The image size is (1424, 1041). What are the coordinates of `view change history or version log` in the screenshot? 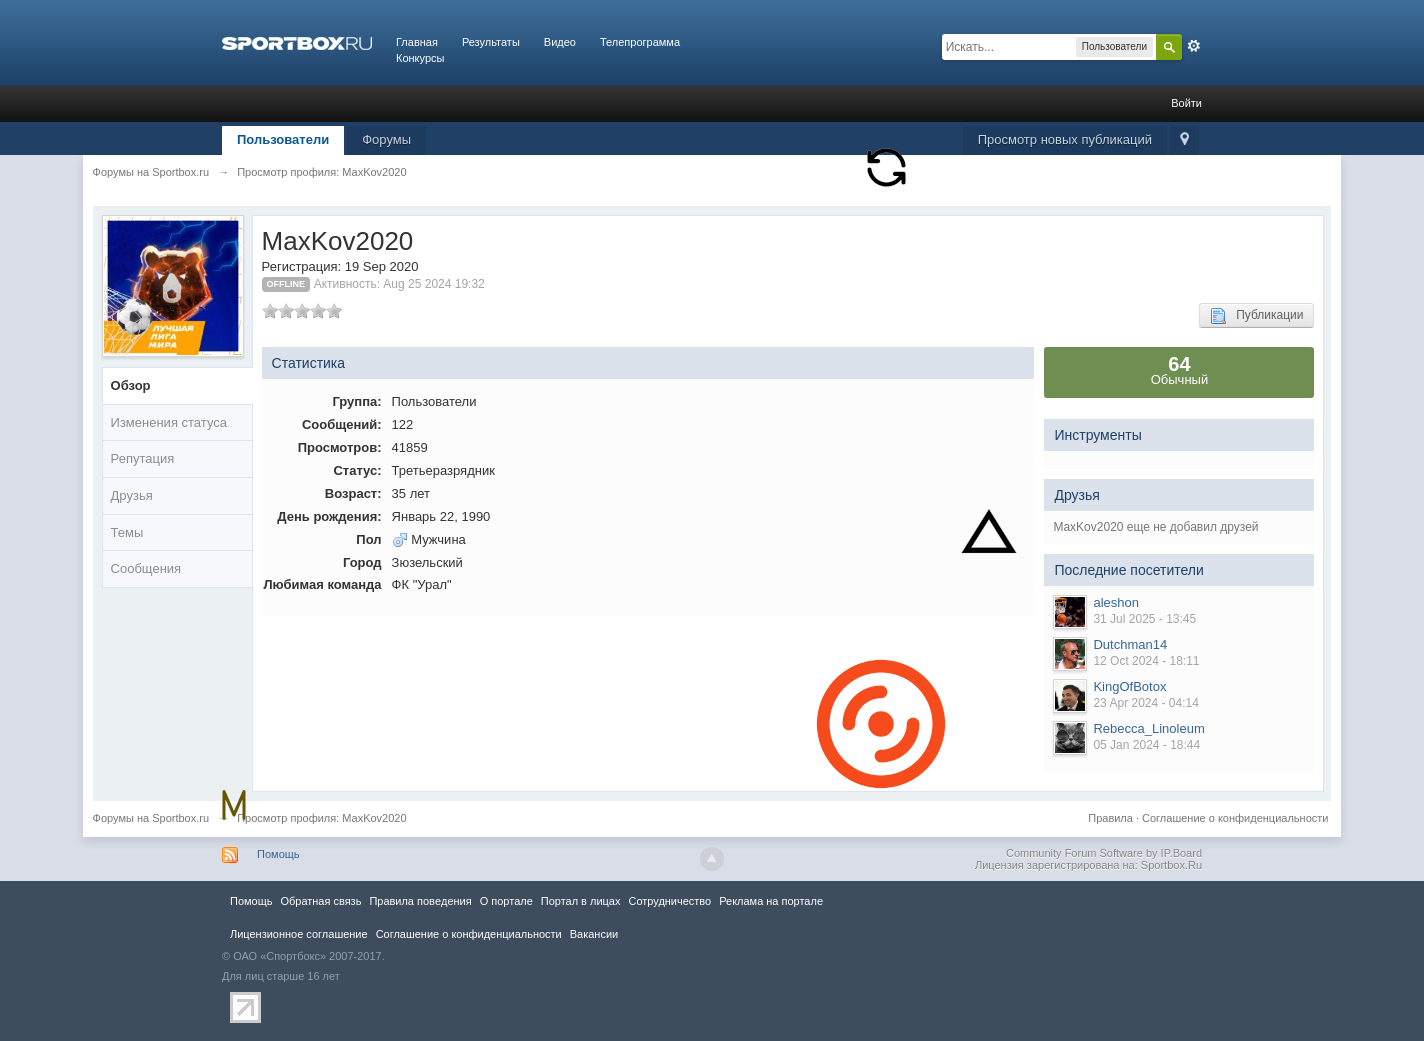 It's located at (989, 531).